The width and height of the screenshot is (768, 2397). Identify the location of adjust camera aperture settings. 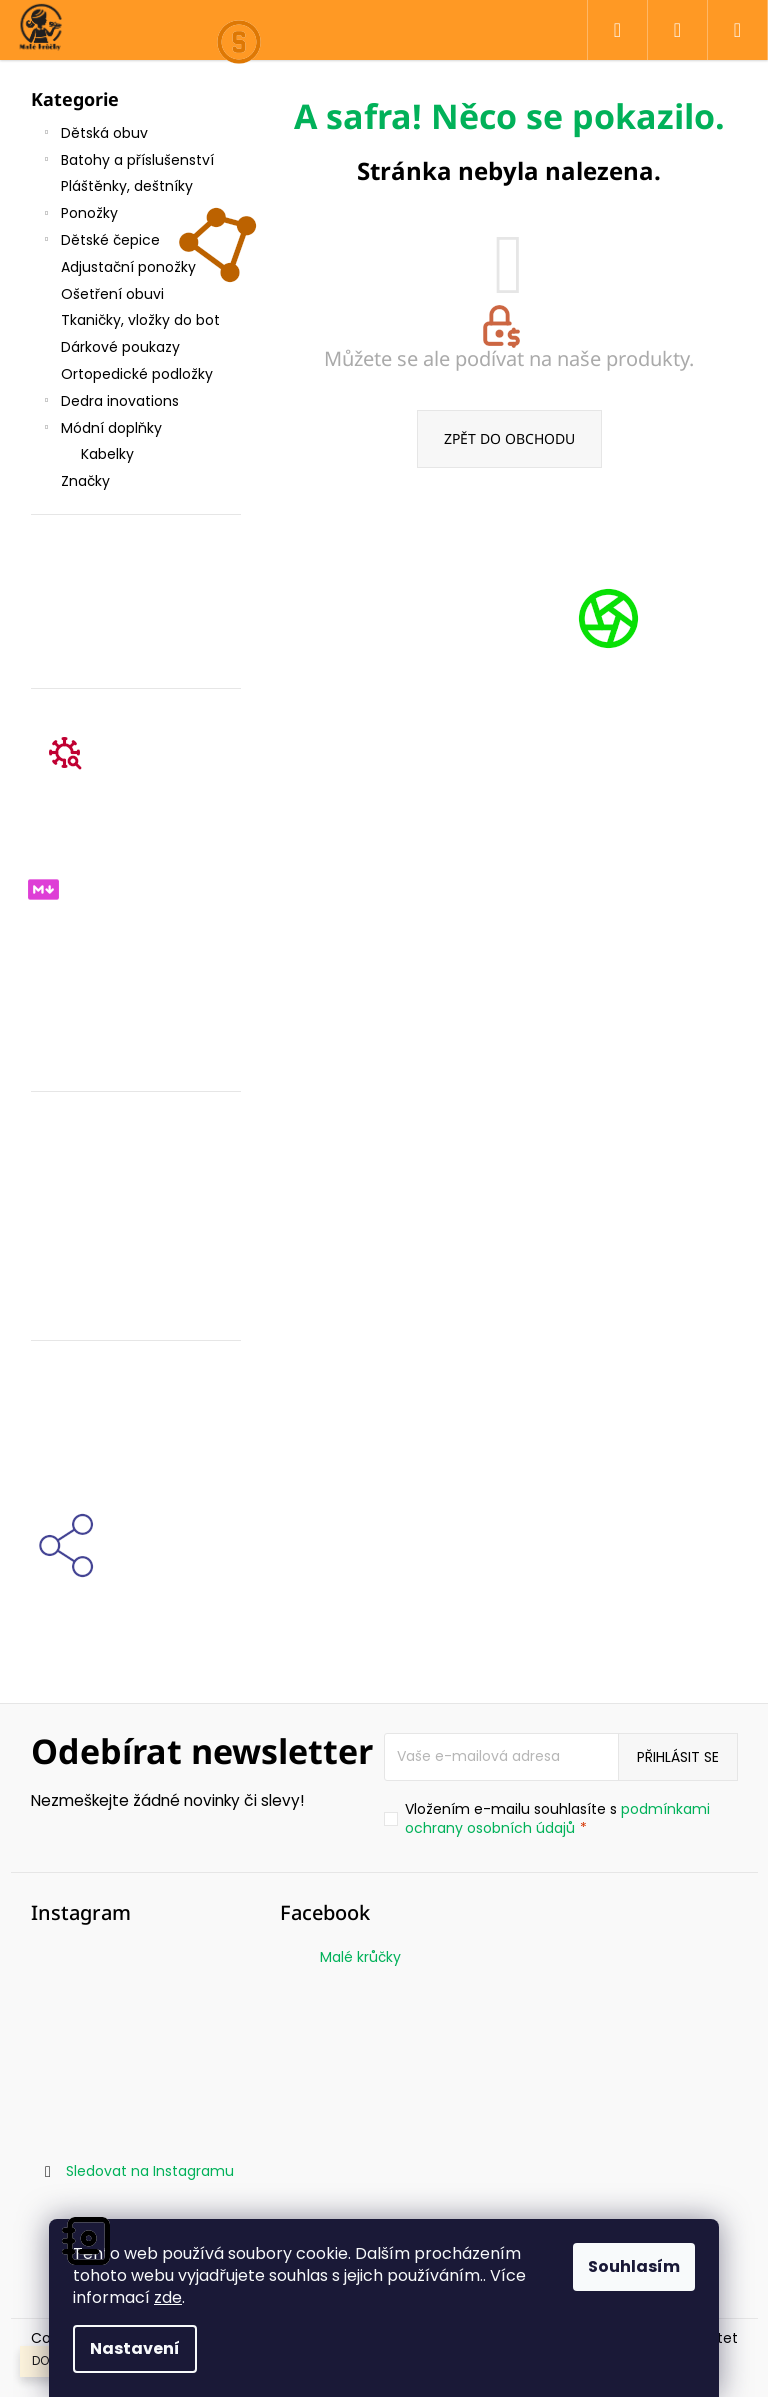
(608, 618).